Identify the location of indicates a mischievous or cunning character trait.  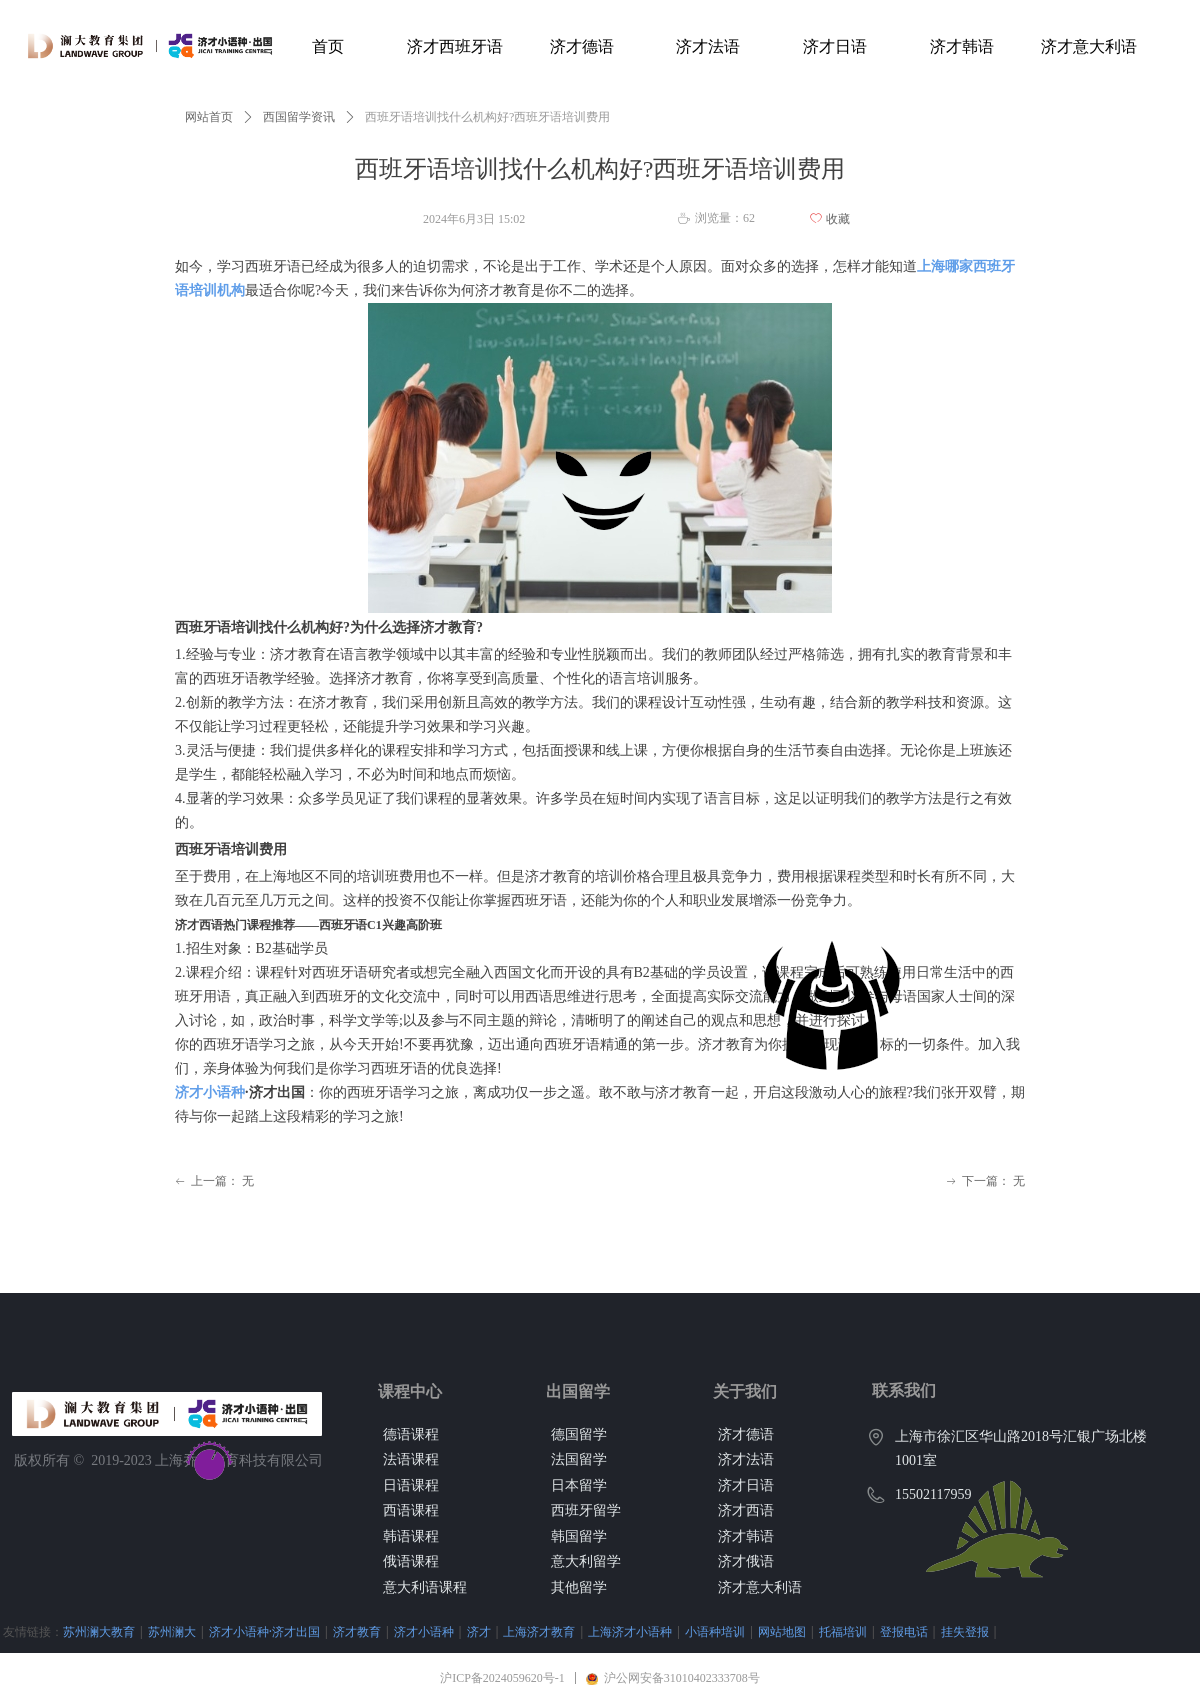
(602, 487).